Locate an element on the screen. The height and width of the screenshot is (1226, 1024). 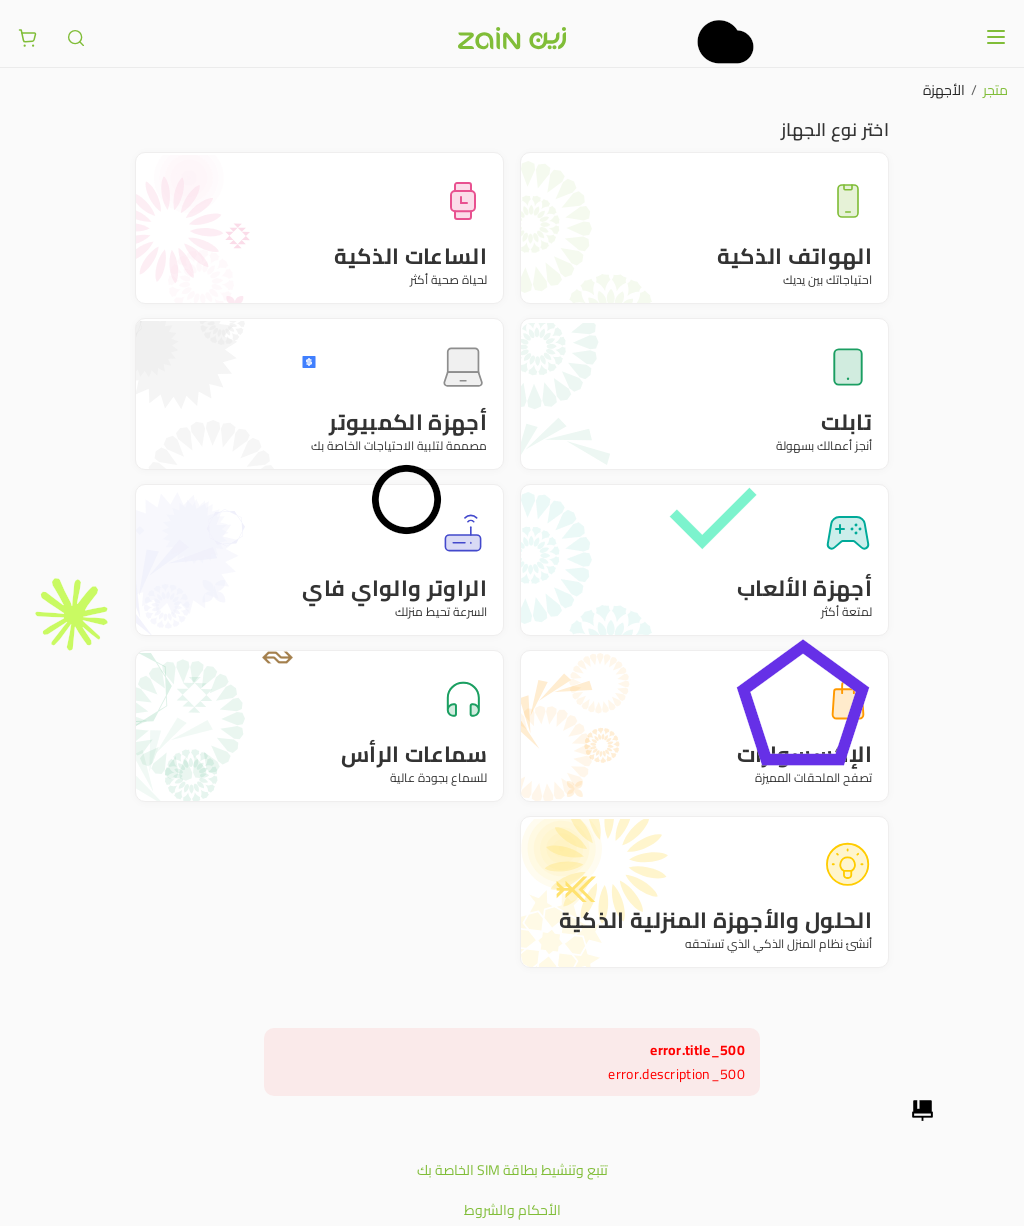
indicates cloudy weather conditions is located at coordinates (725, 40).